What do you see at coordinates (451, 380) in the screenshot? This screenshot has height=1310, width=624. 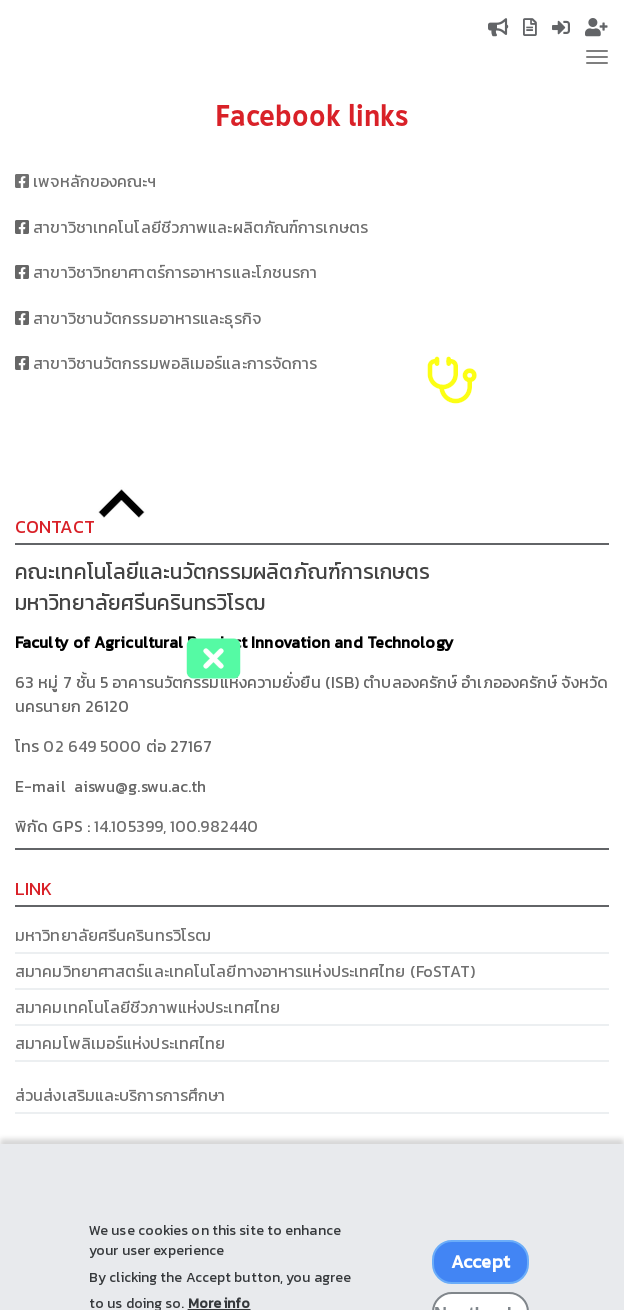 I see `access health or medical features` at bounding box center [451, 380].